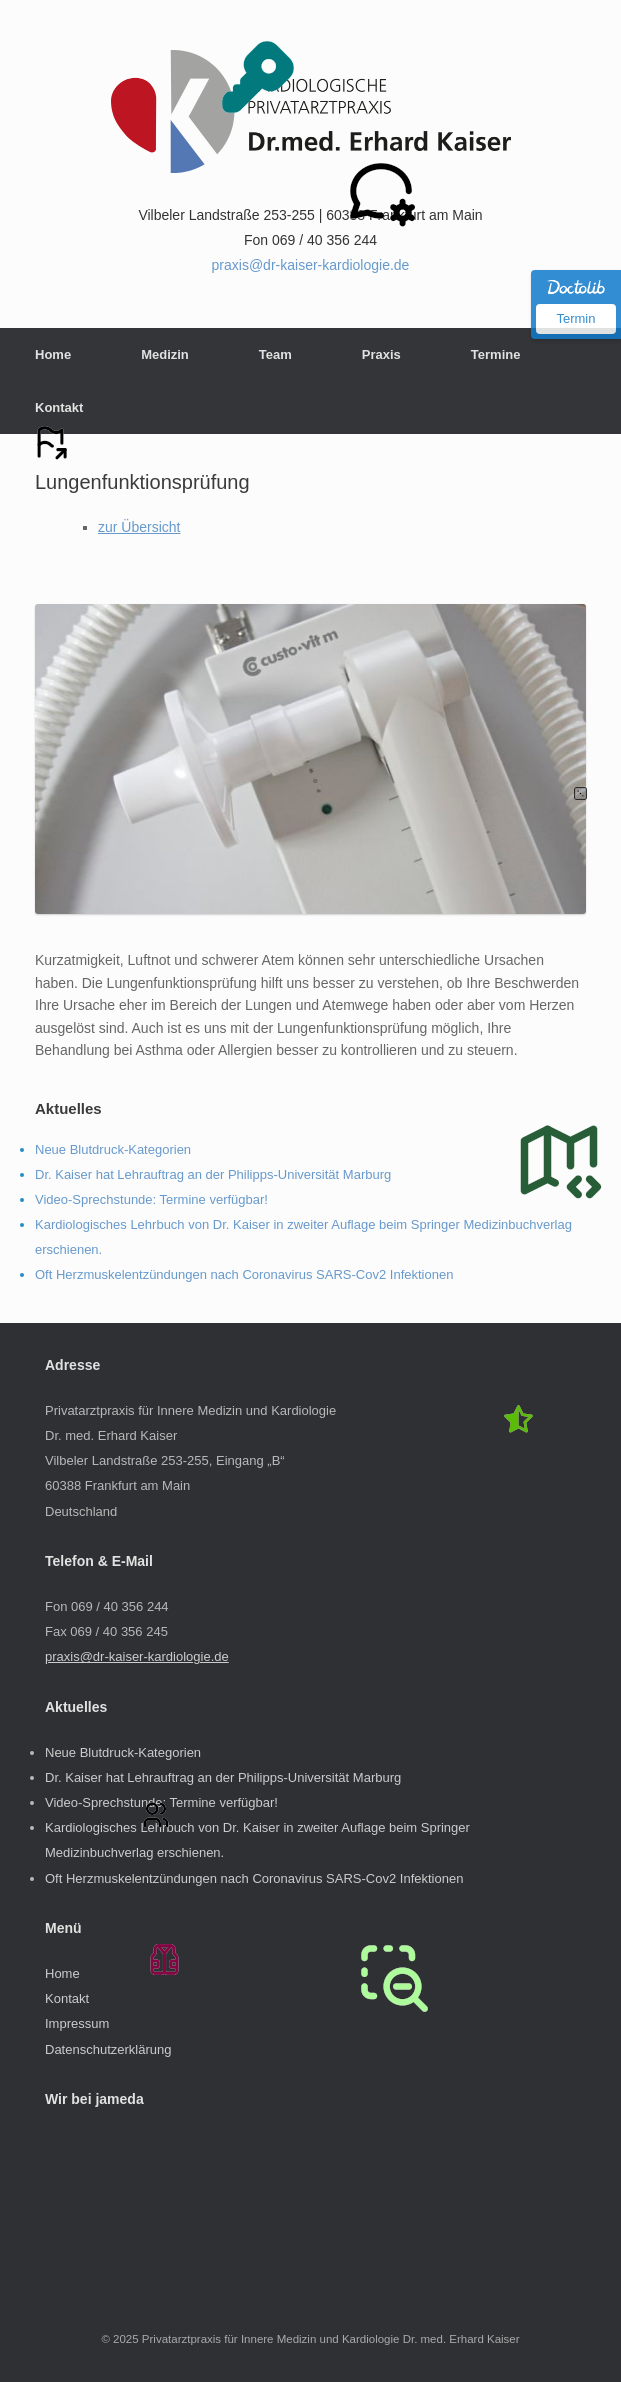 The image size is (621, 2382). Describe the element at coordinates (518, 1419) in the screenshot. I see `indicates a partial or half-star rating` at that location.